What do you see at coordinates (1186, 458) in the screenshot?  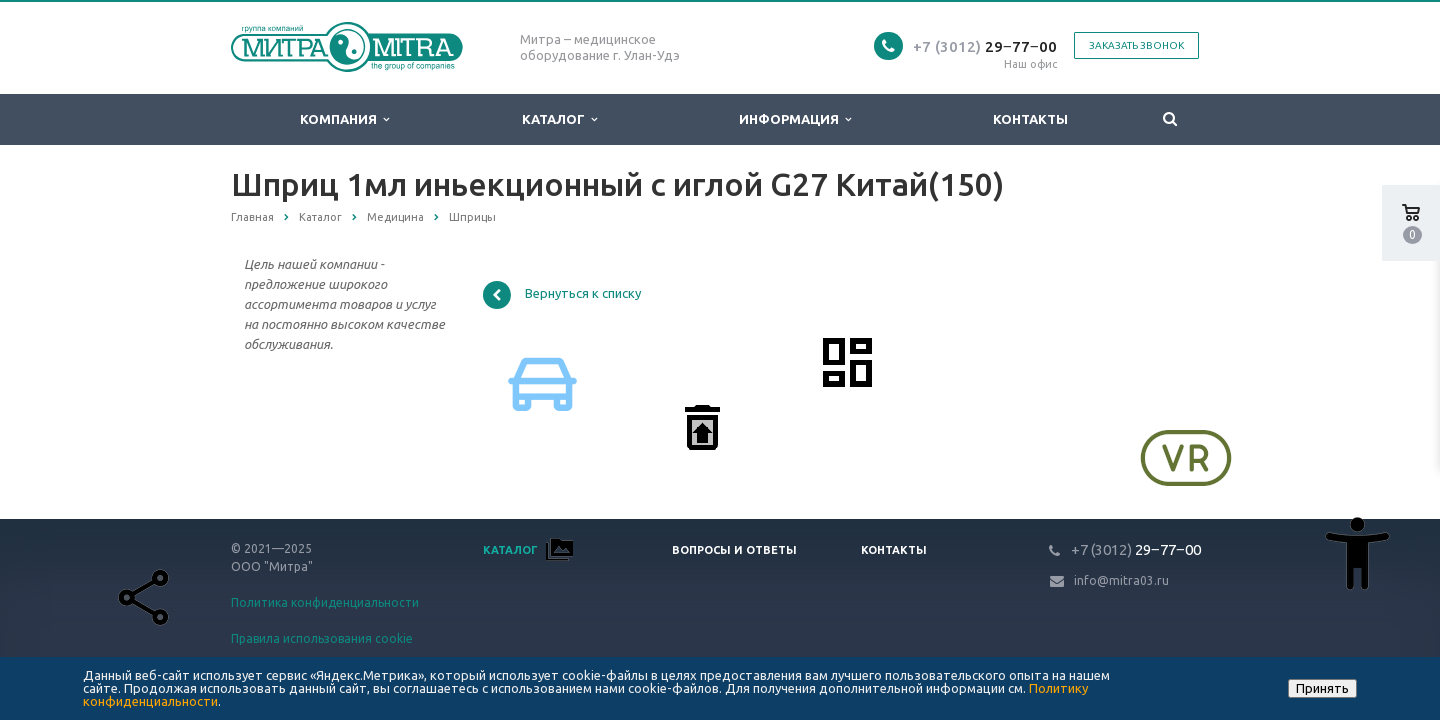 I see `access virtual reality mode or settings` at bounding box center [1186, 458].